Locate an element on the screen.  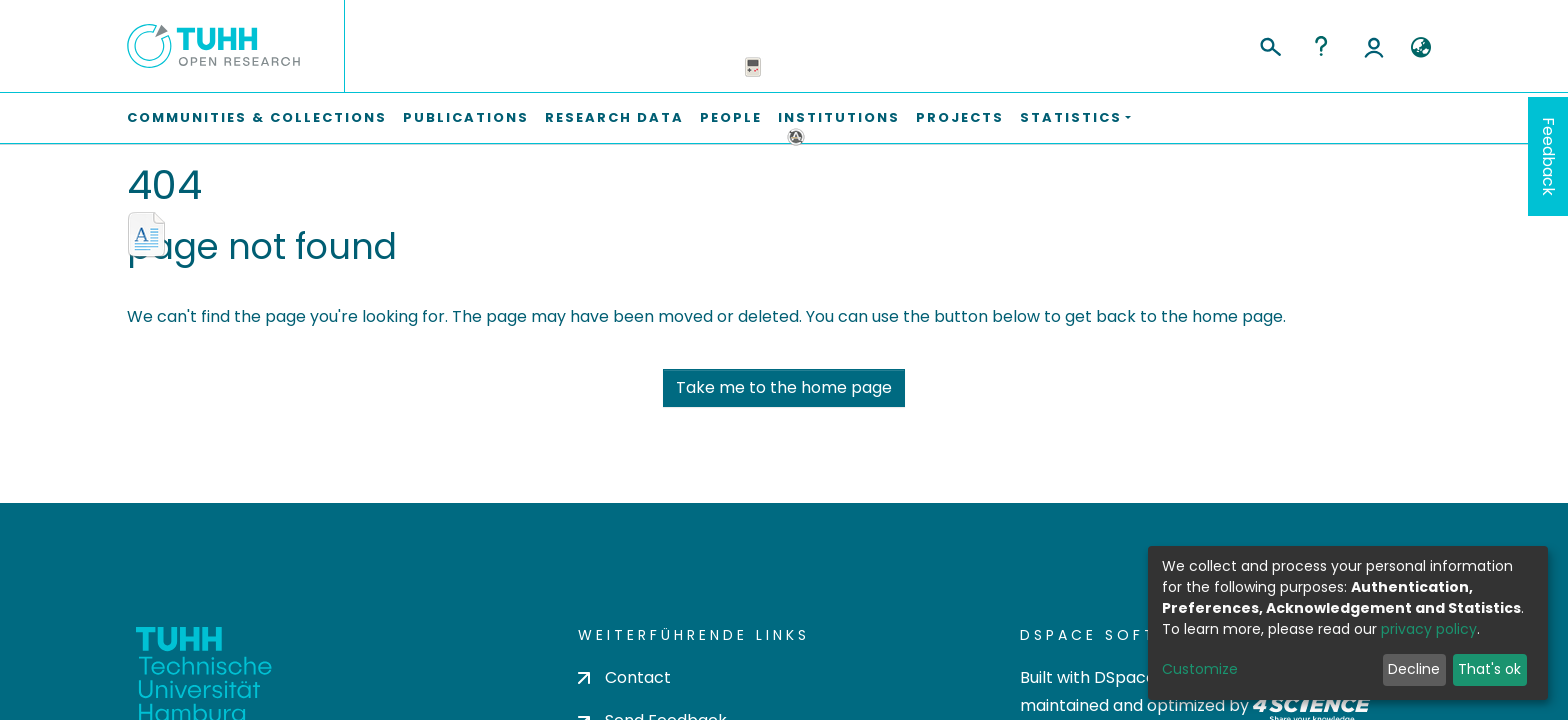
open the games app or game store is located at coordinates (753, 67).